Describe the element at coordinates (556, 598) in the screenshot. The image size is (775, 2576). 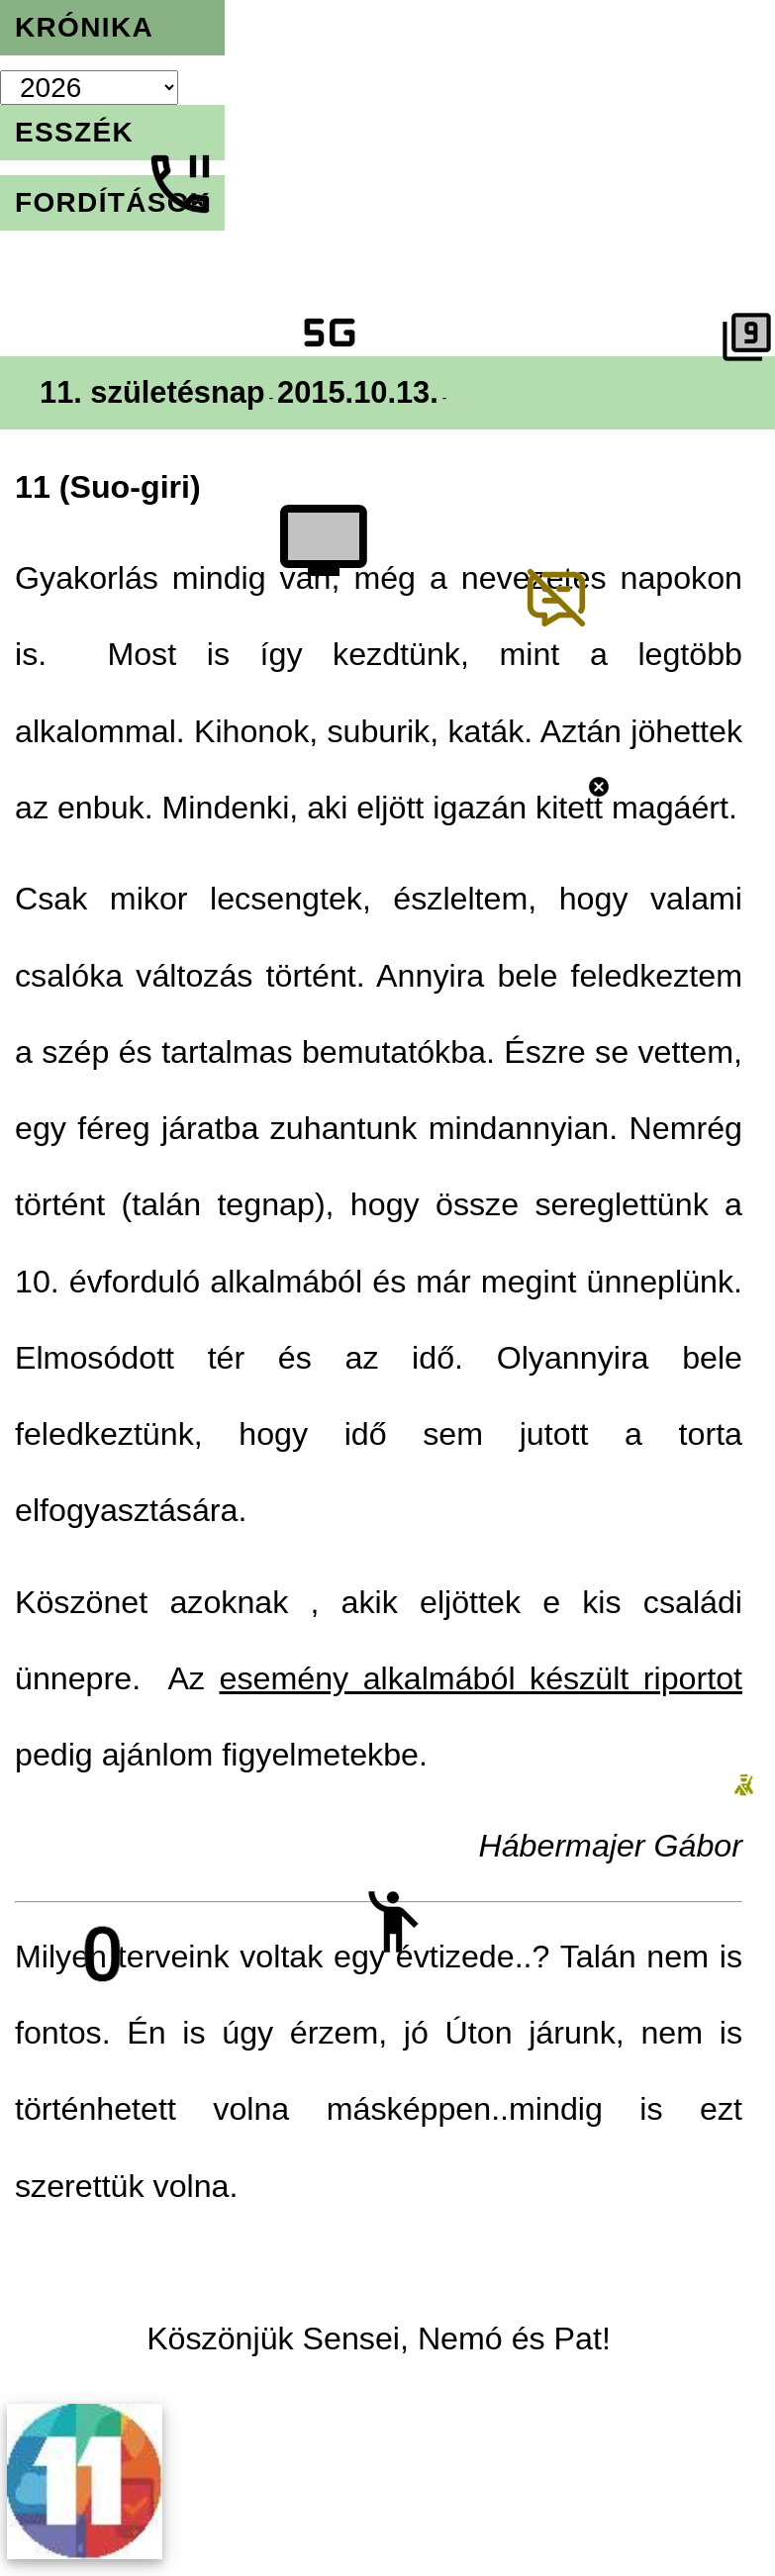
I see `messaging is disabled or unavailable` at that location.